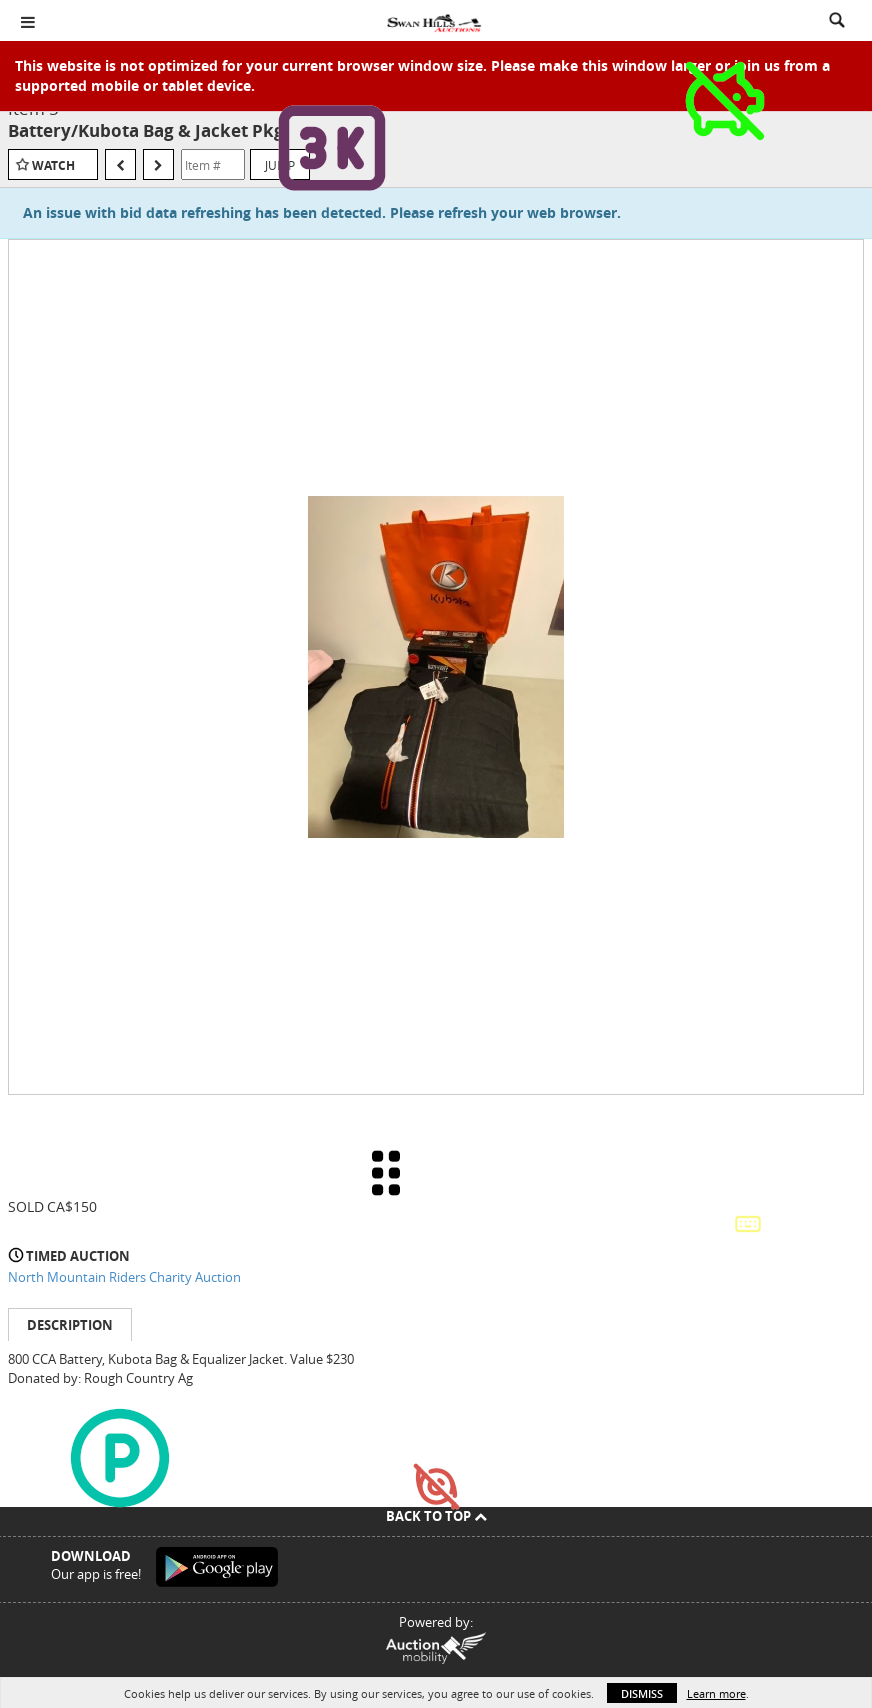 The height and width of the screenshot is (1708, 872). Describe the element at coordinates (332, 148) in the screenshot. I see `indicates 3K video resolution quality` at that location.